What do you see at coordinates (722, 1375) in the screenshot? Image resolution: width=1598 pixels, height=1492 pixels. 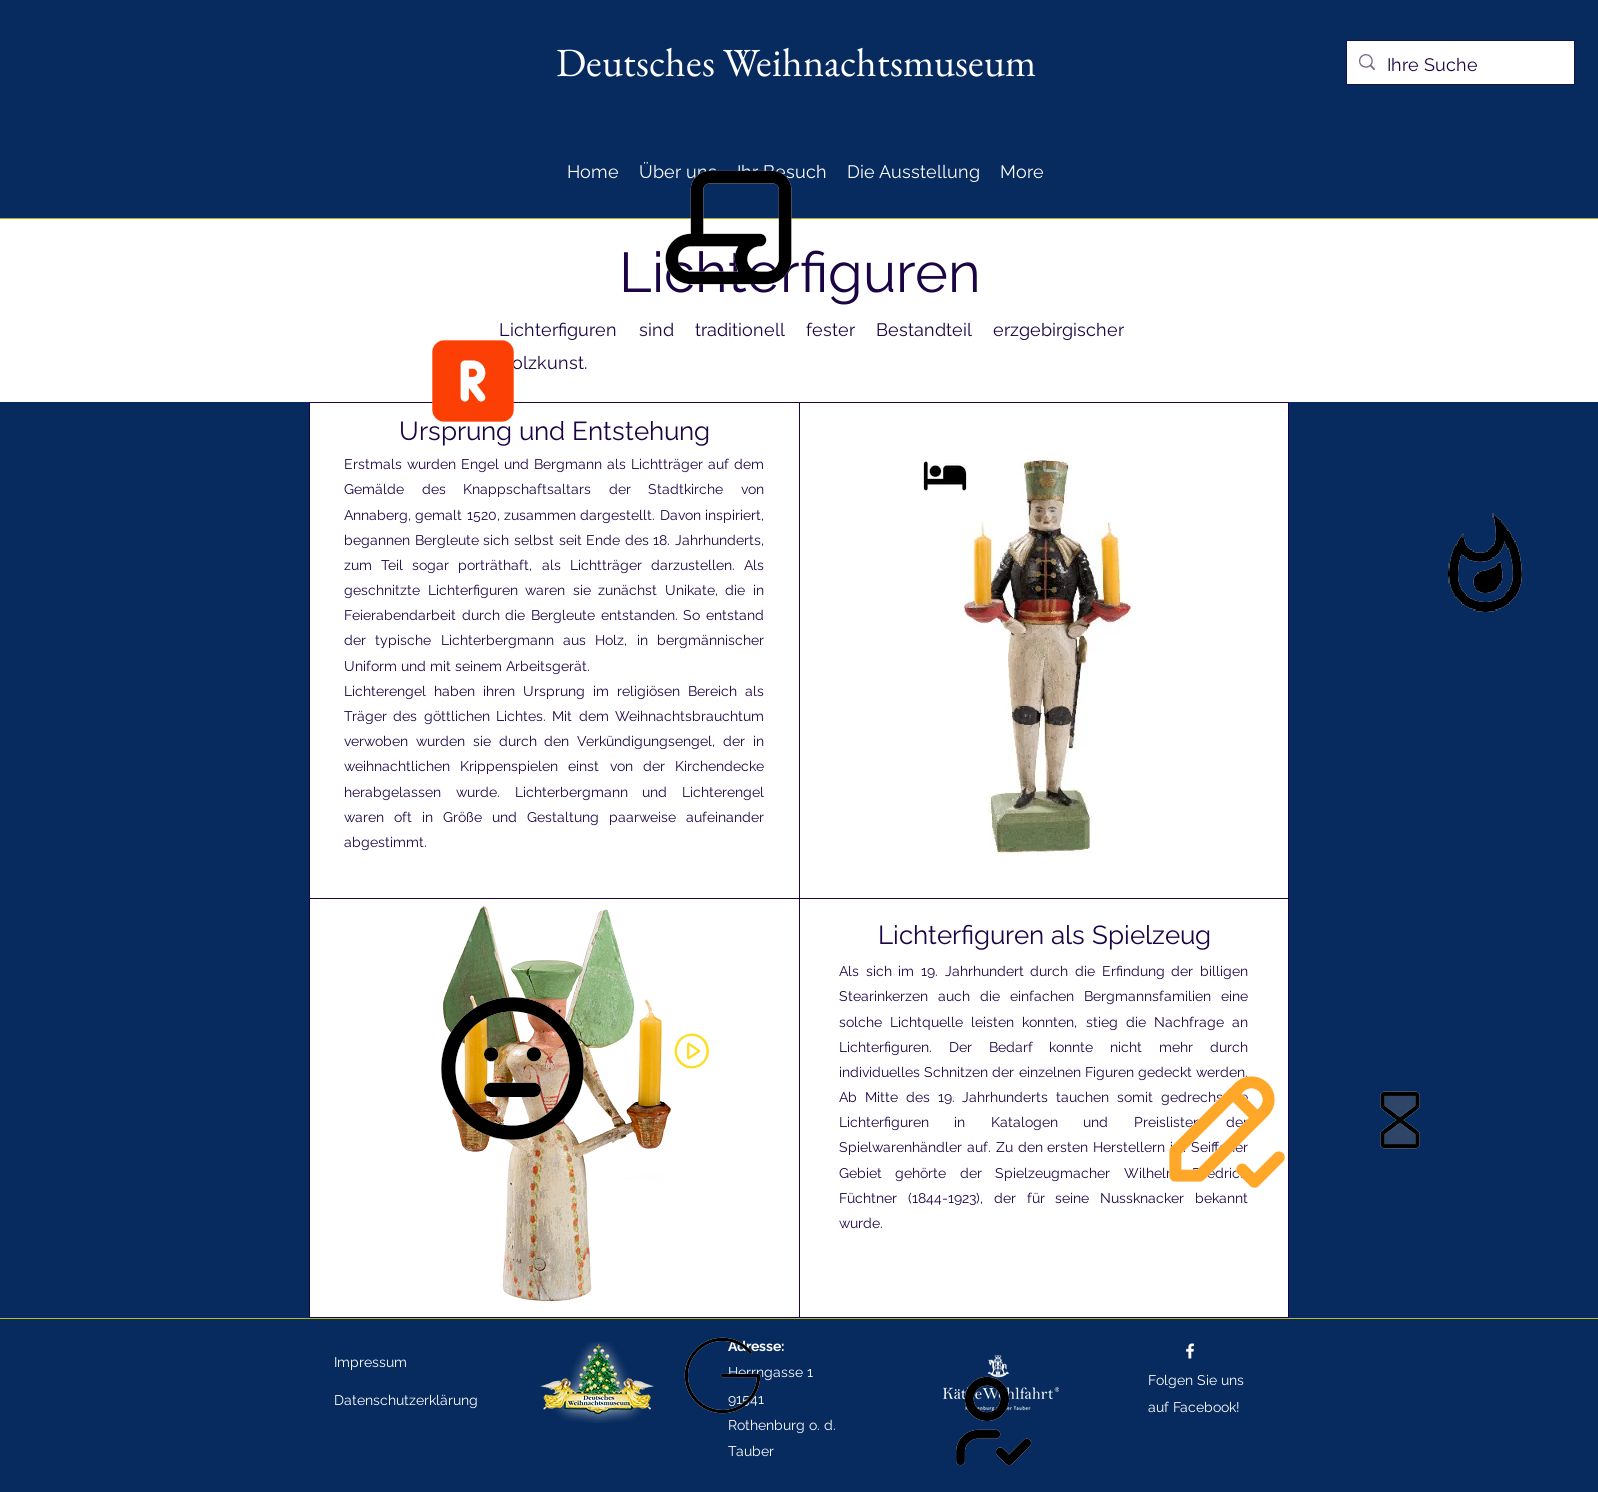 I see `sign in with Google` at bounding box center [722, 1375].